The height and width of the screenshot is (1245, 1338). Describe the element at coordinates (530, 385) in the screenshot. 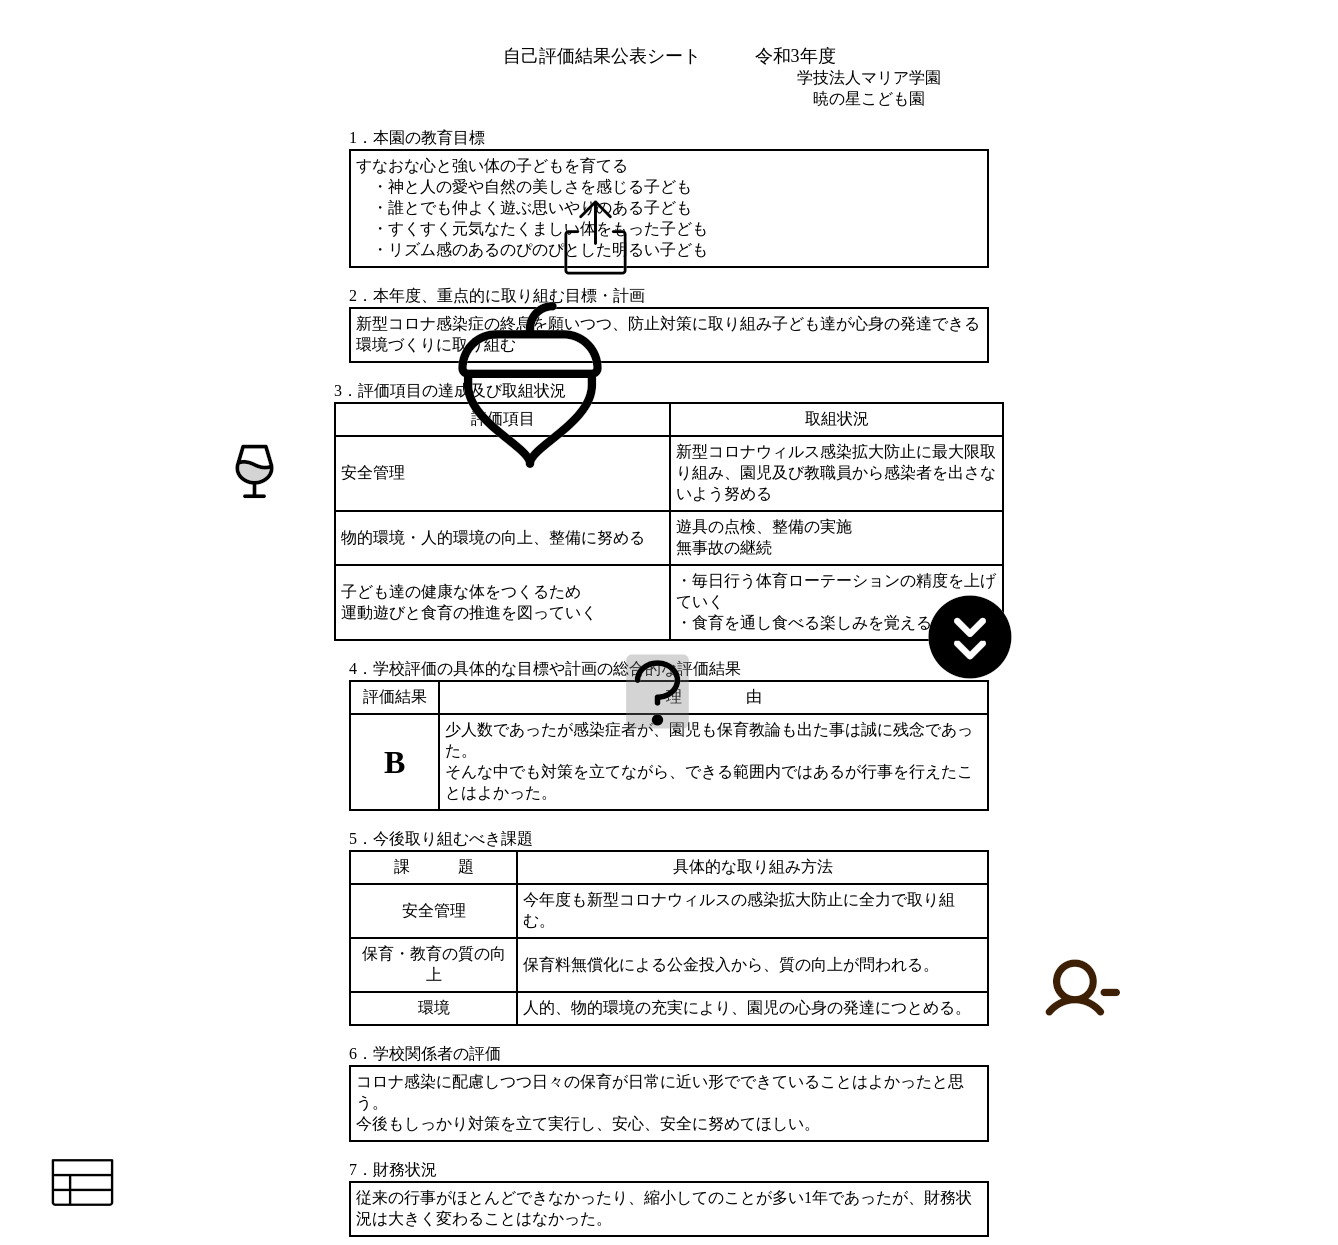

I see `nature or outdoors category indicator` at that location.